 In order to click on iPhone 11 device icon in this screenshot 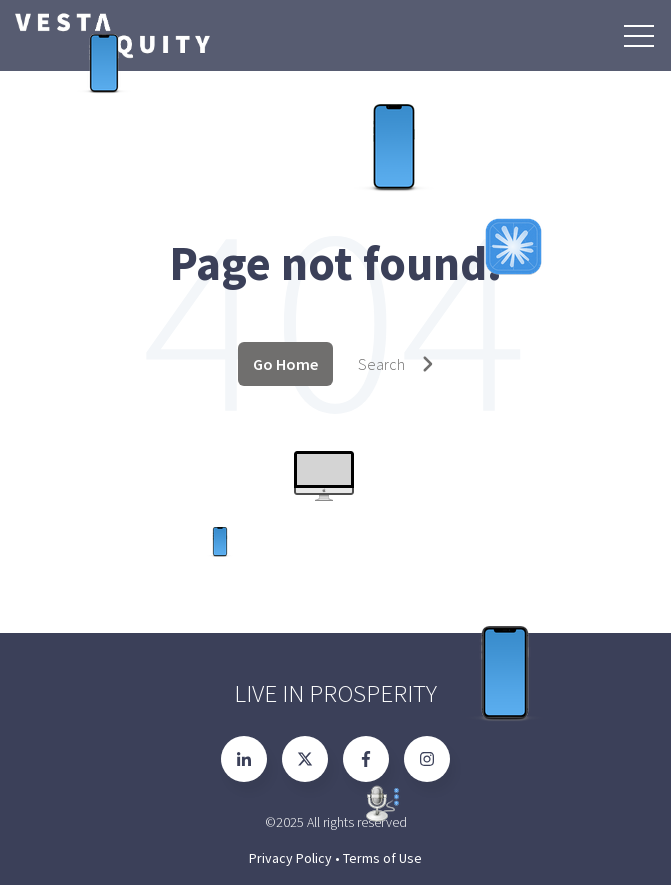, I will do `click(505, 674)`.